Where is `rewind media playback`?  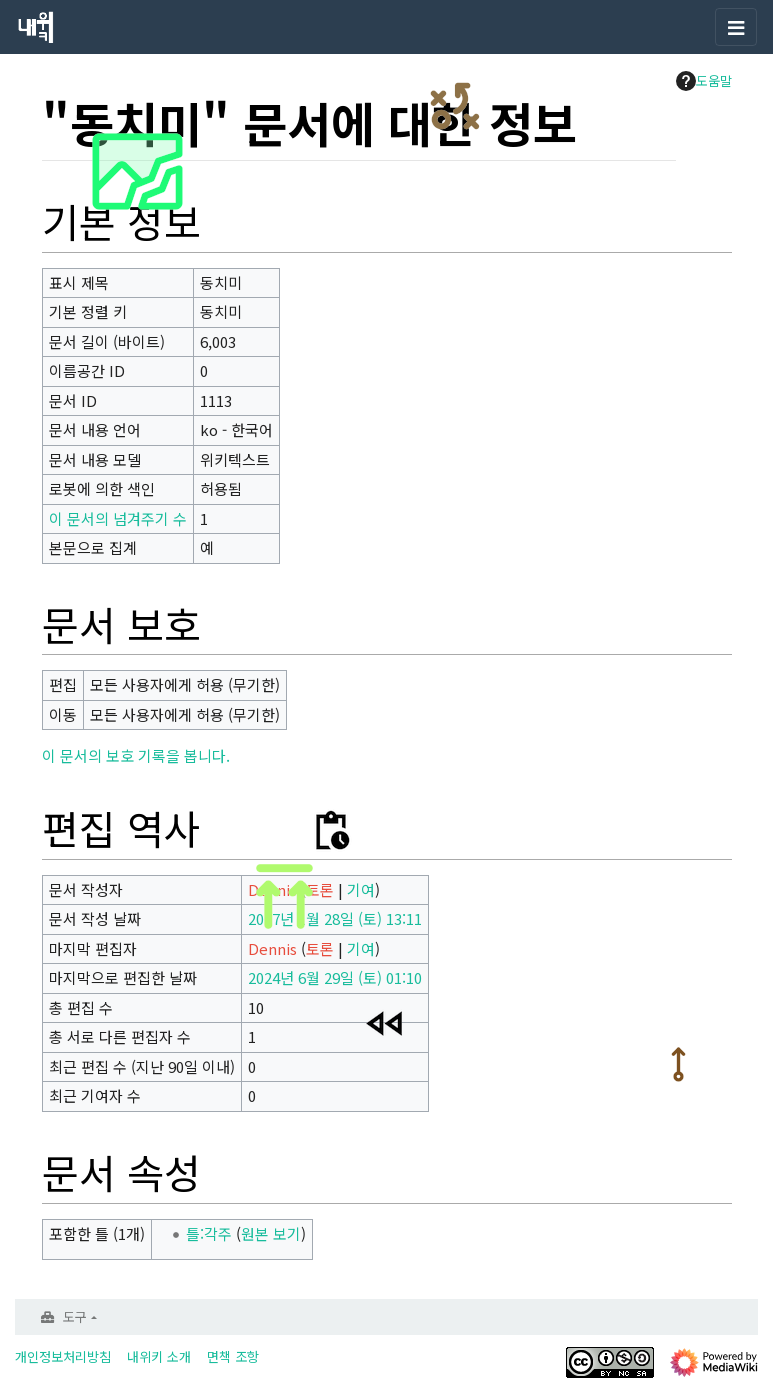
rewind media playback is located at coordinates (385, 1023).